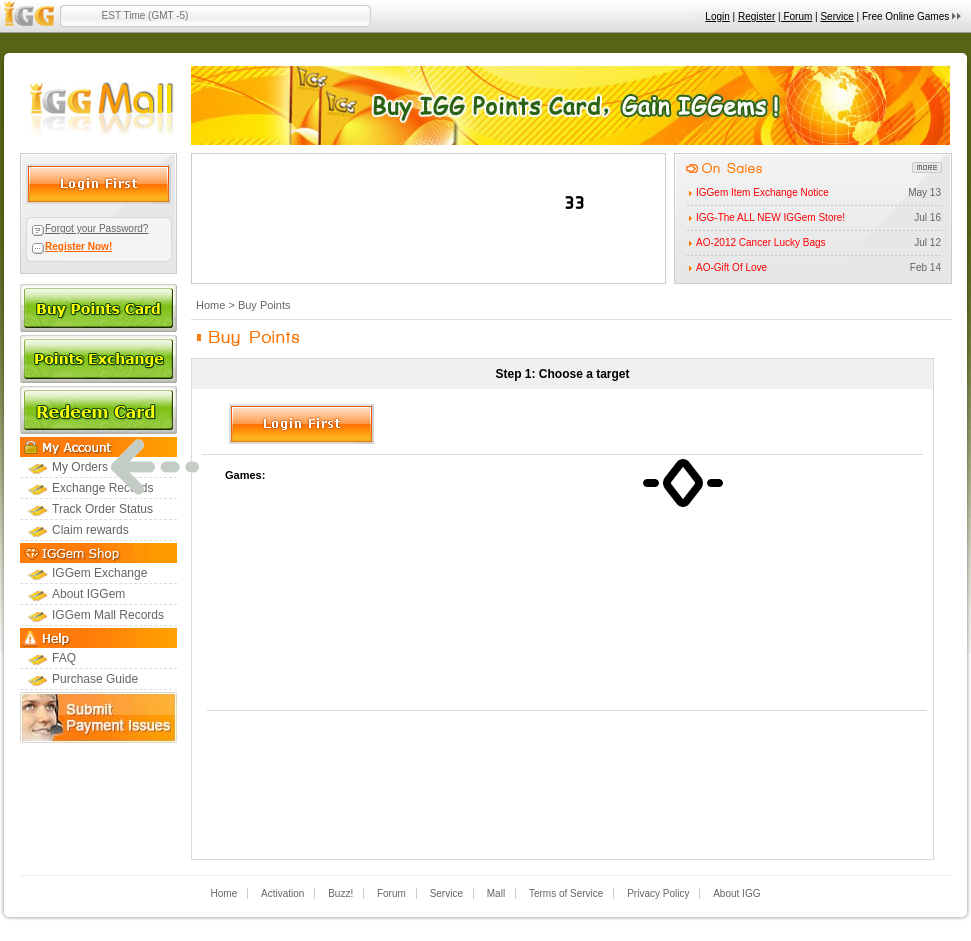  Describe the element at coordinates (683, 483) in the screenshot. I see `align keyframe to horizontal center` at that location.